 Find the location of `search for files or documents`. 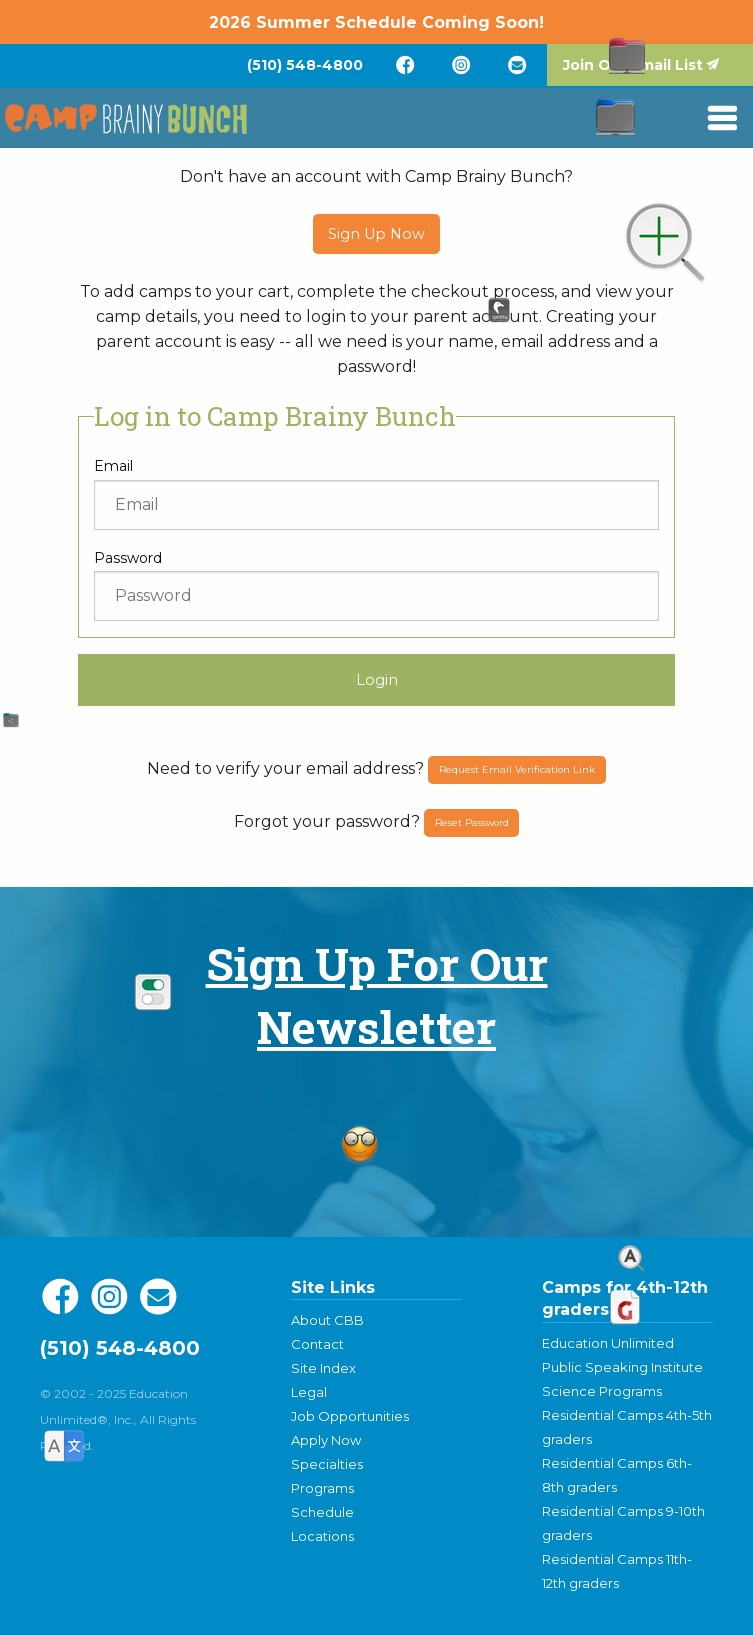

search for files or documents is located at coordinates (631, 1258).